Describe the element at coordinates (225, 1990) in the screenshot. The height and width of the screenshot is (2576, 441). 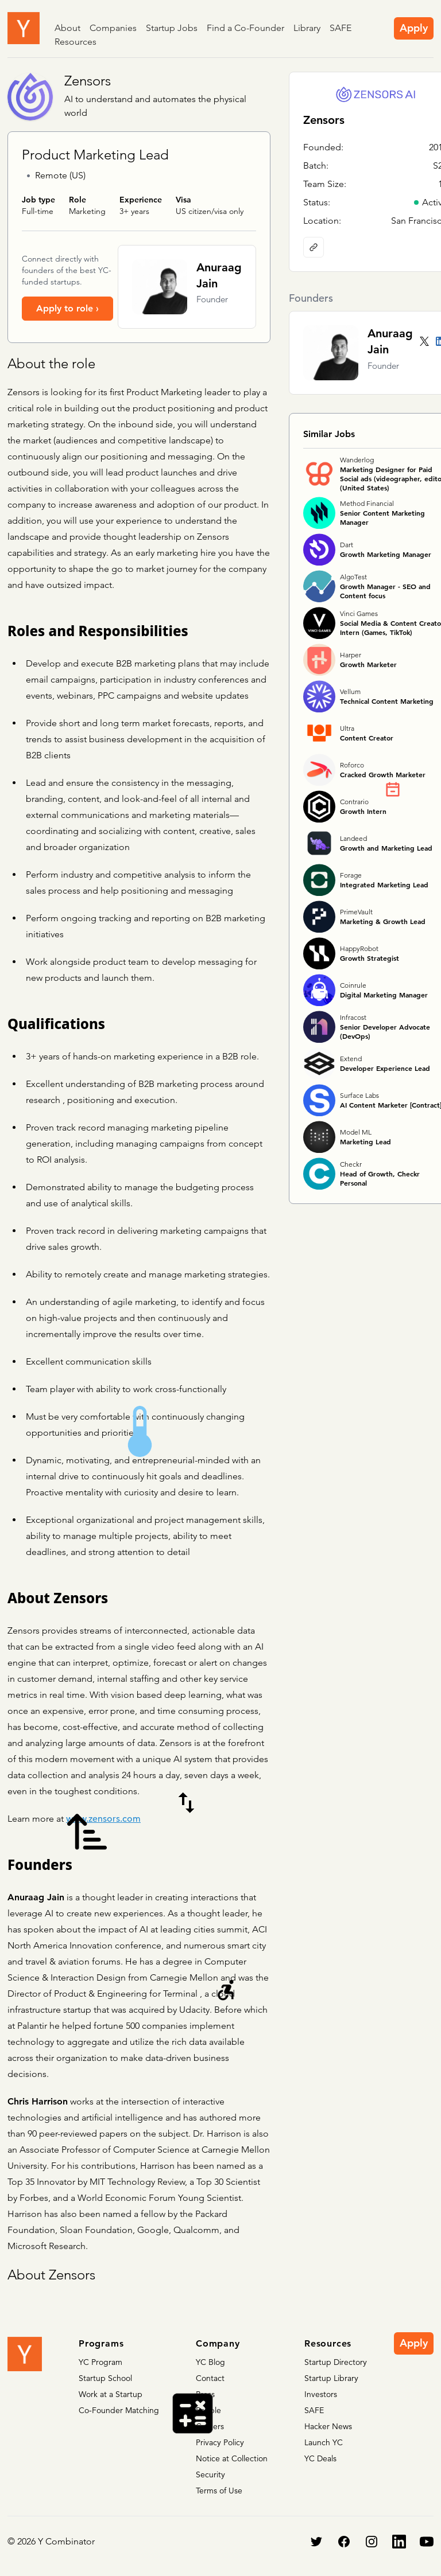
I see `indicates wheelchair accessibility available` at that location.